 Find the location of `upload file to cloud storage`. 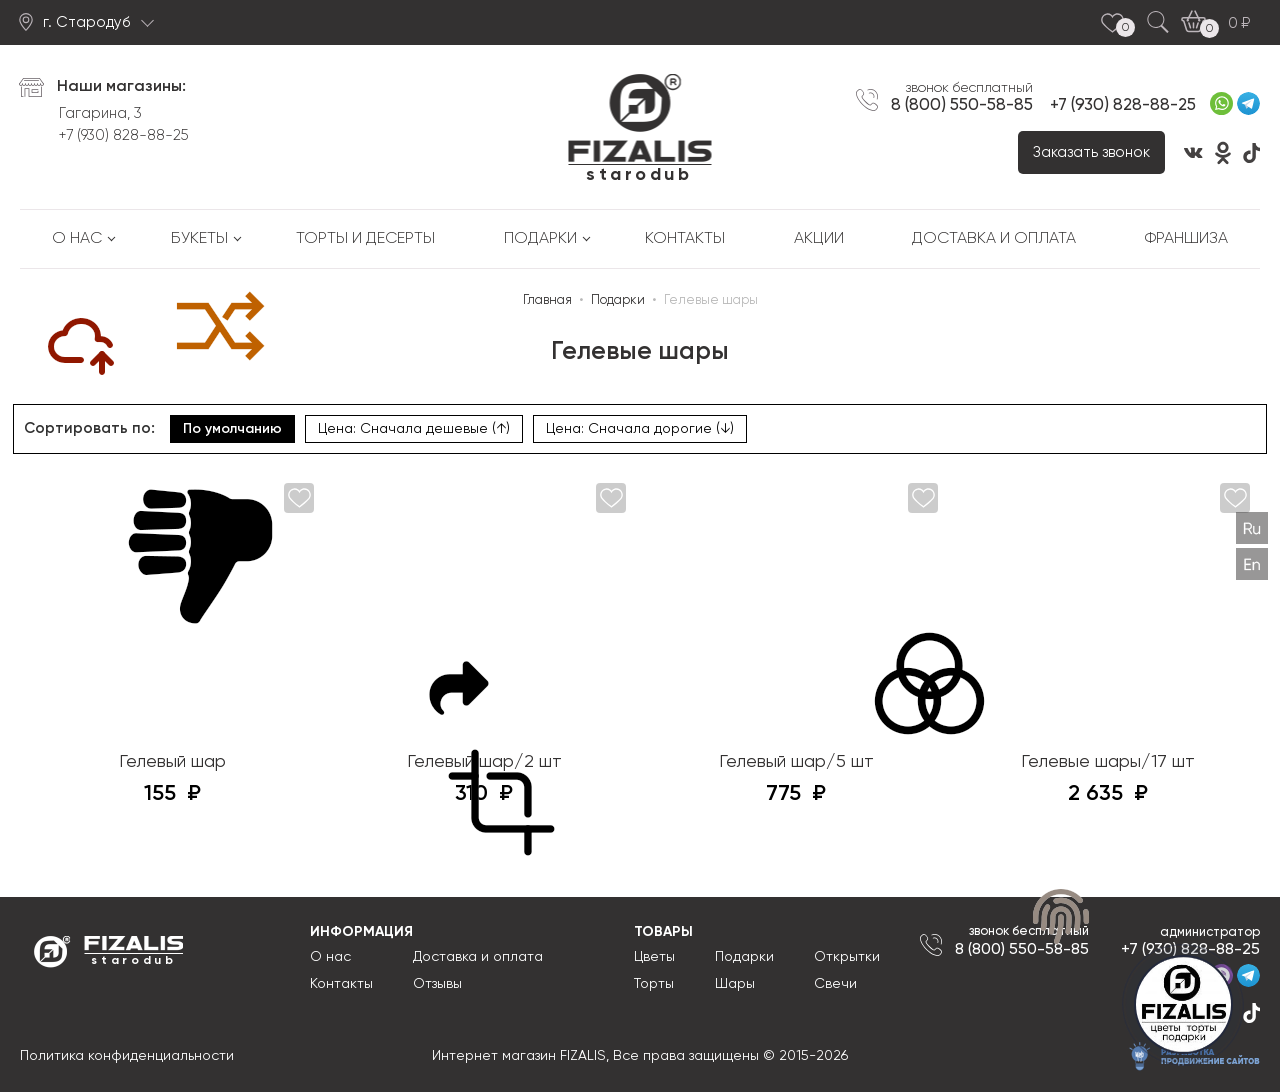

upload file to cloud storage is located at coordinates (81, 342).